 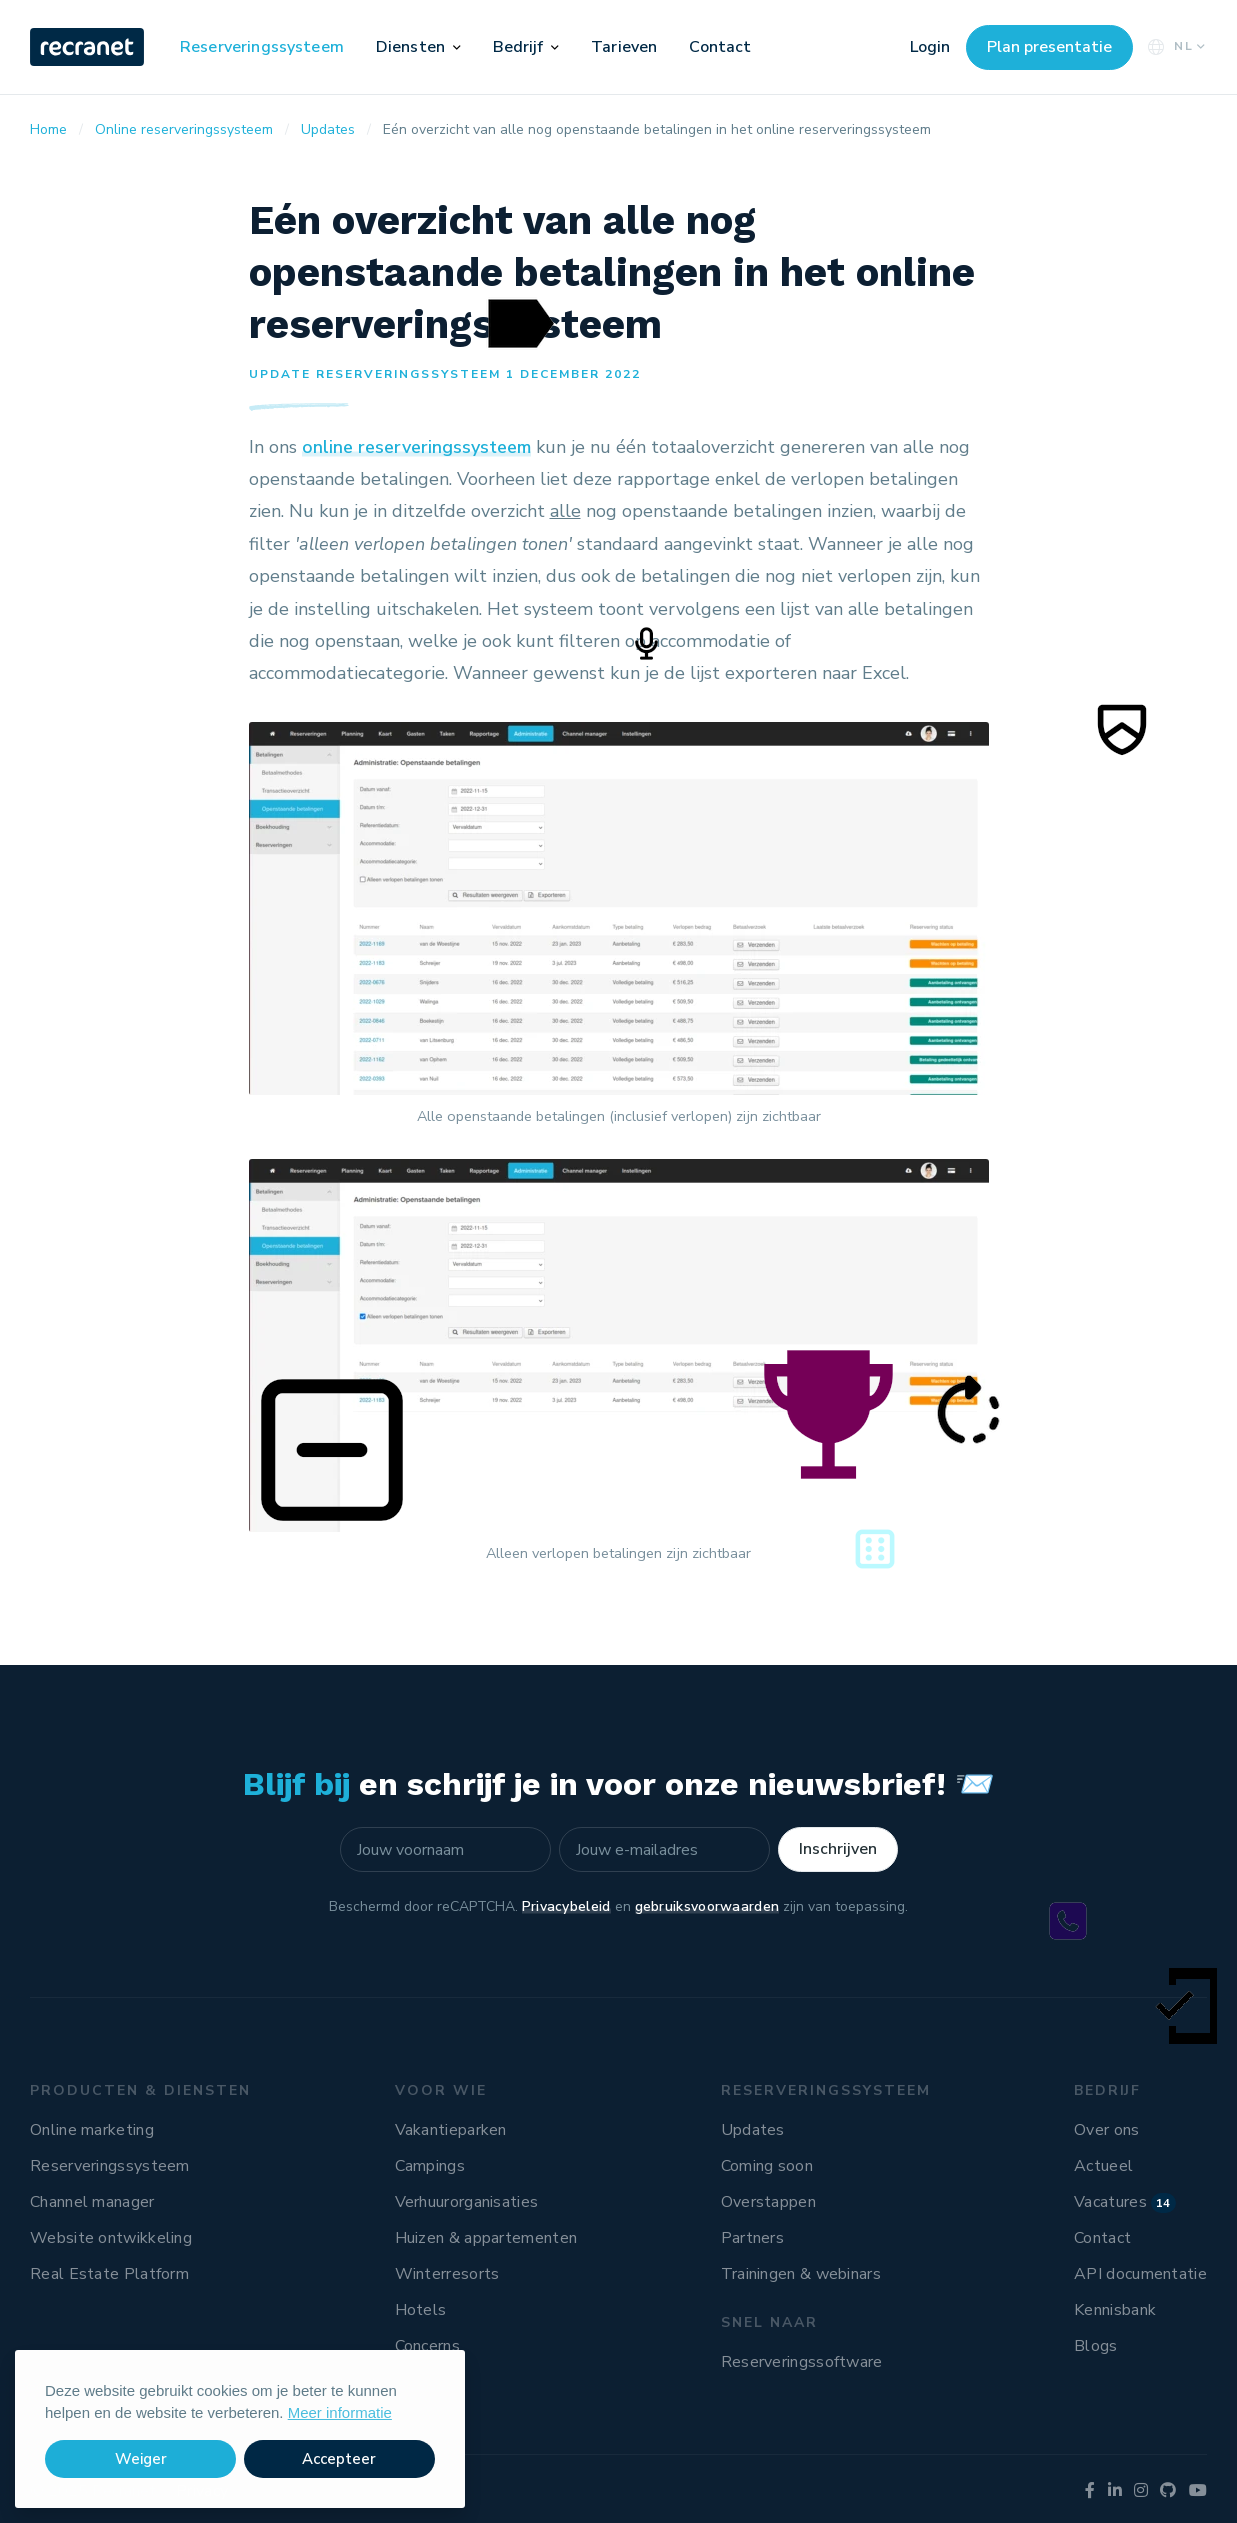 I want to click on tap to make a phone call, so click(x=1068, y=1921).